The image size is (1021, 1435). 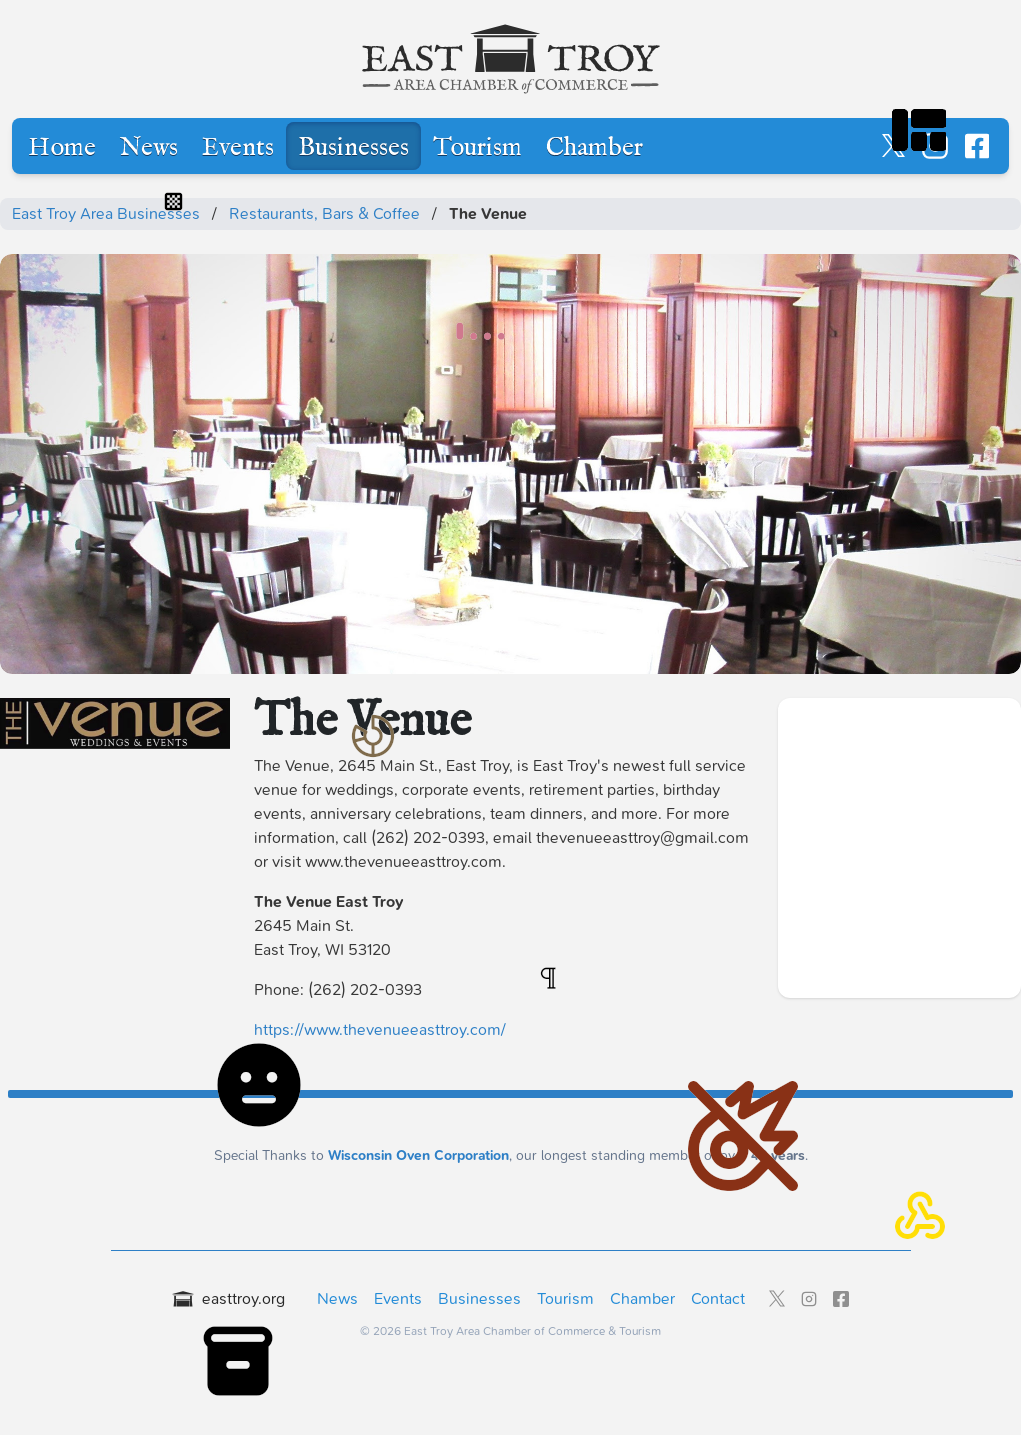 What do you see at coordinates (238, 1361) in the screenshot?
I see `archive selected items` at bounding box center [238, 1361].